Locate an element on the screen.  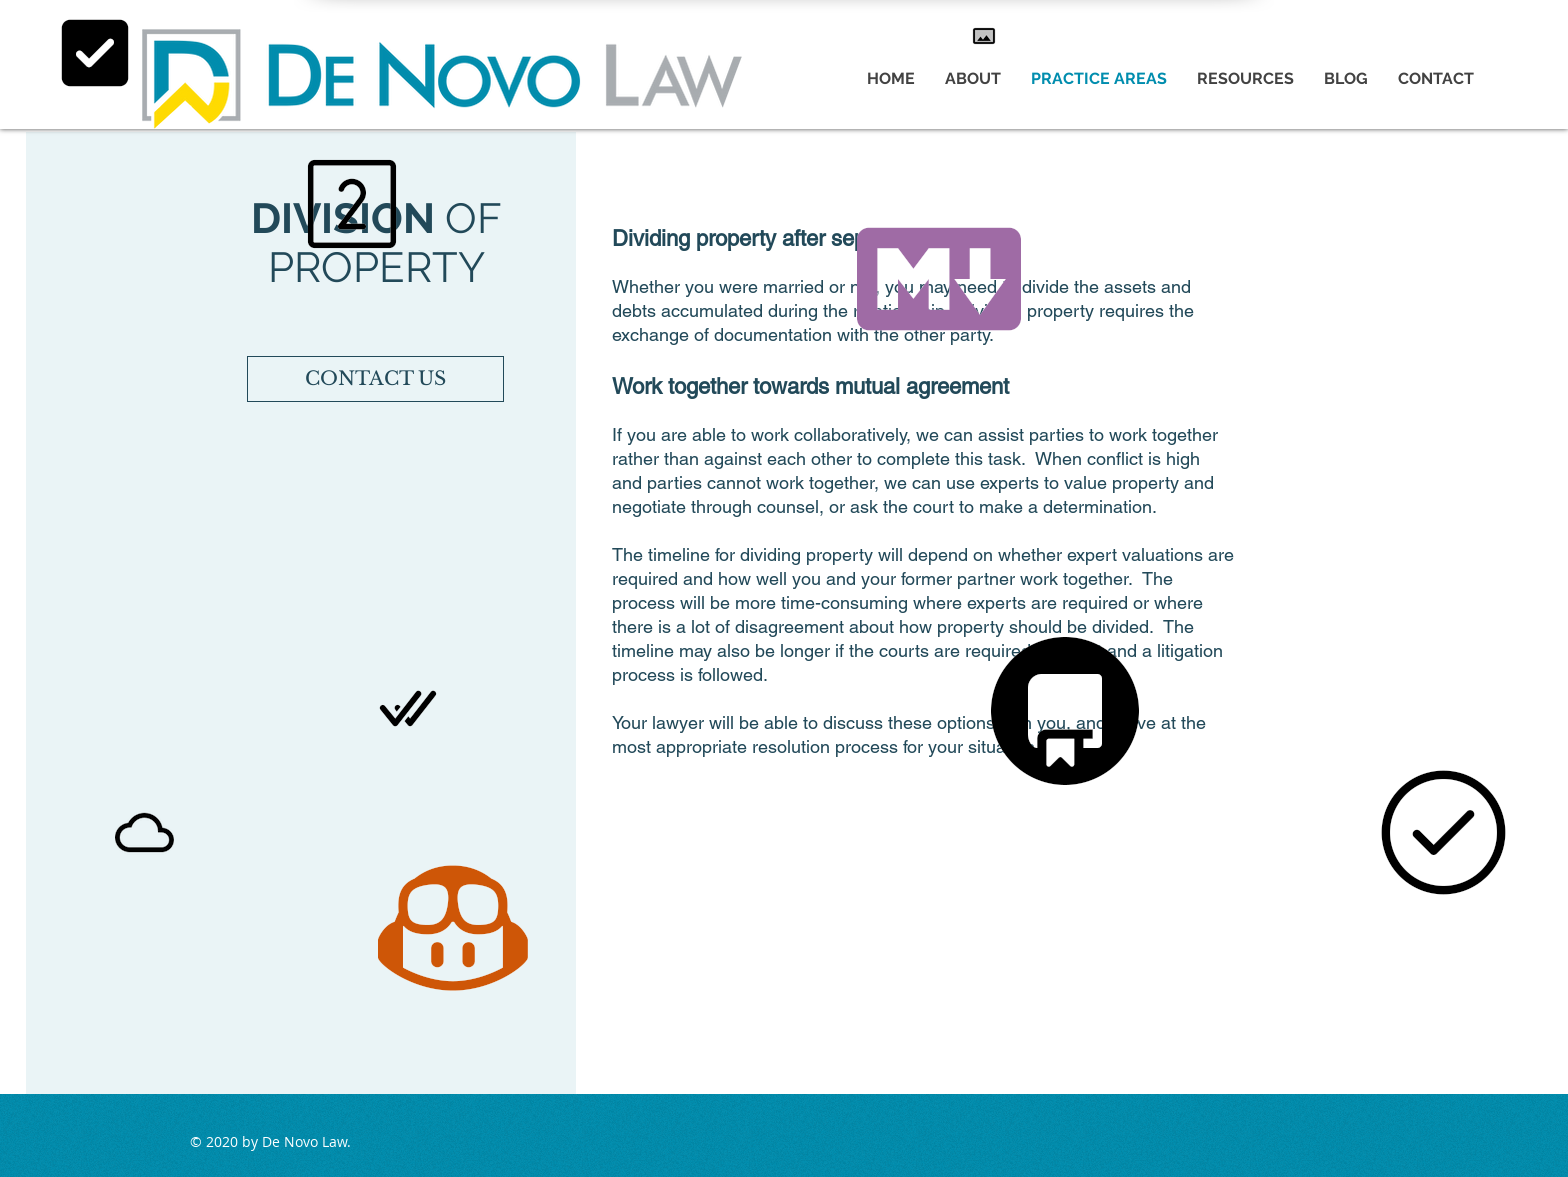
a selected or checked item is located at coordinates (95, 53).